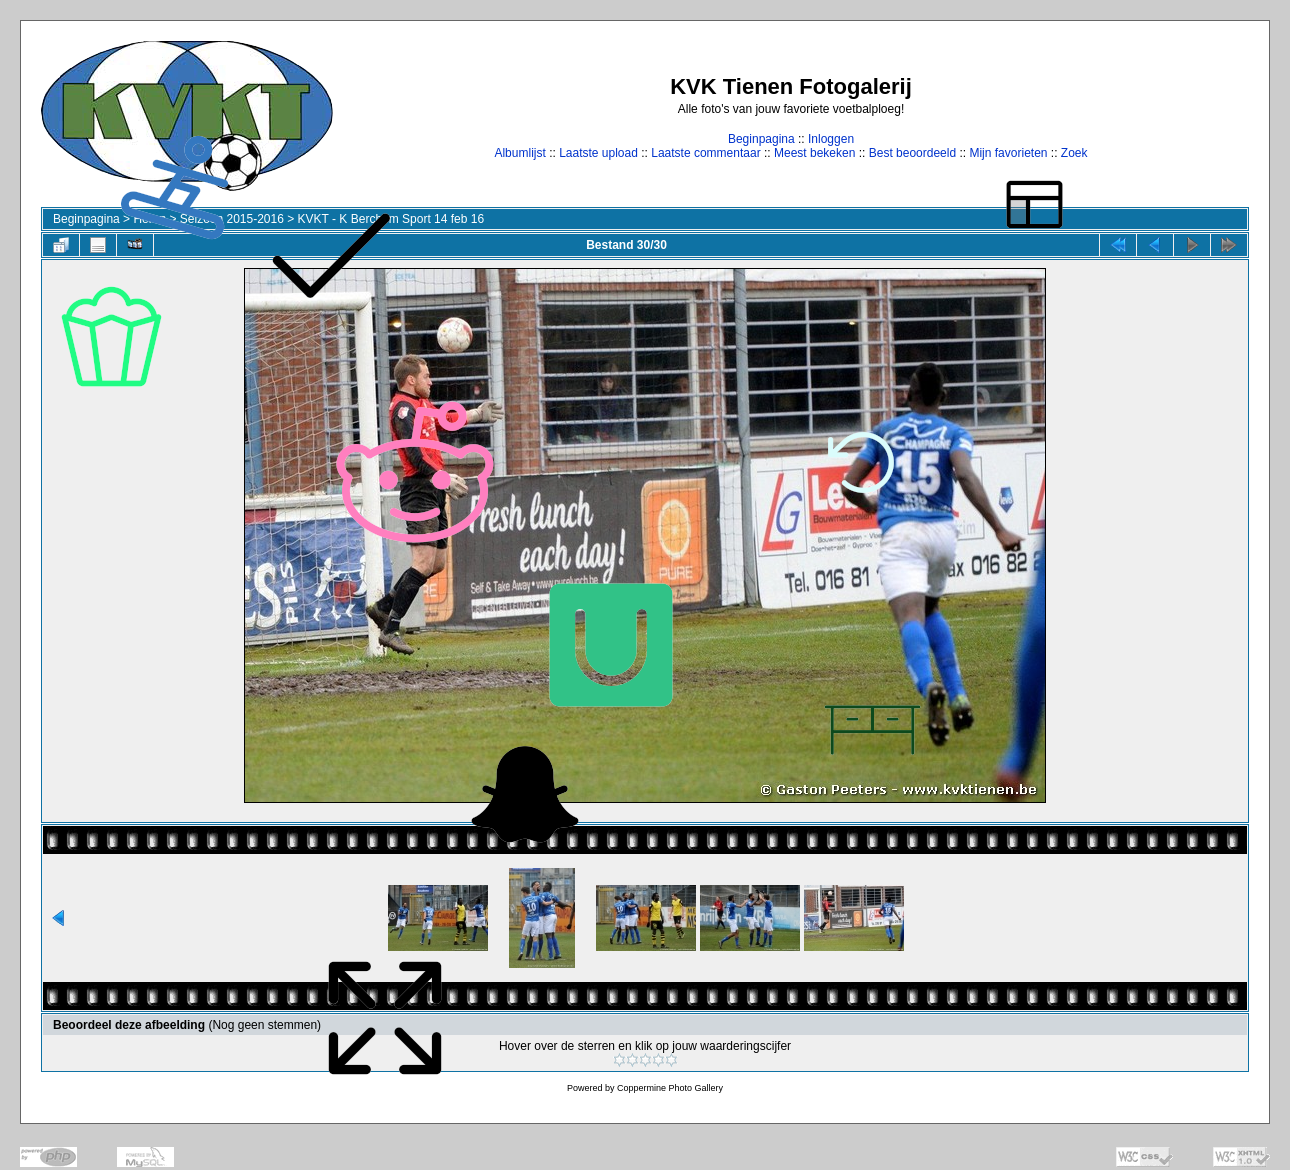 The image size is (1290, 1170). I want to click on access movies or entertainment section, so click(111, 340).